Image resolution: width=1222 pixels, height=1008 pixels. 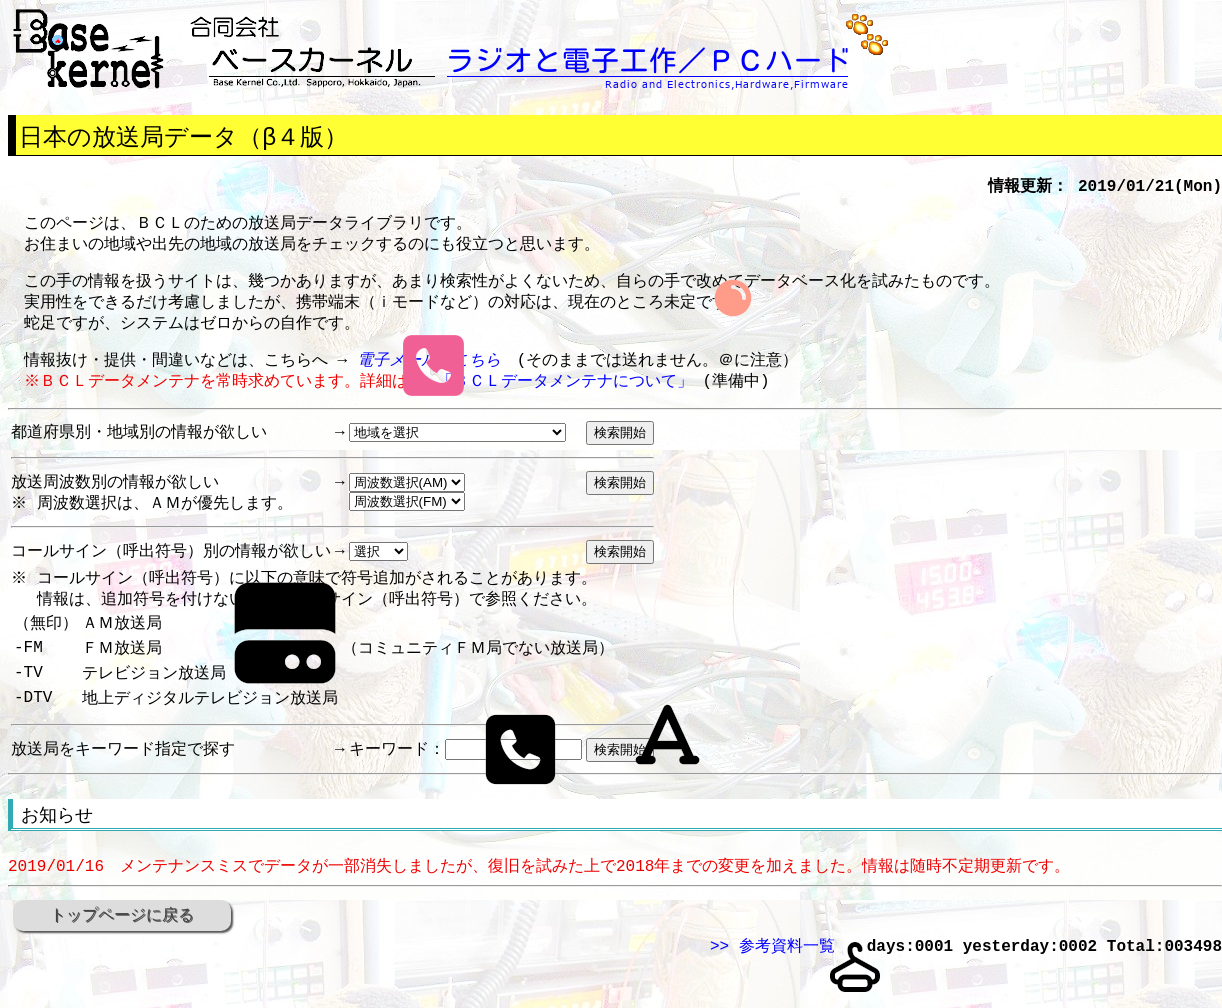 I want to click on apply inner shadow effect to top-right corner, so click(x=733, y=298).